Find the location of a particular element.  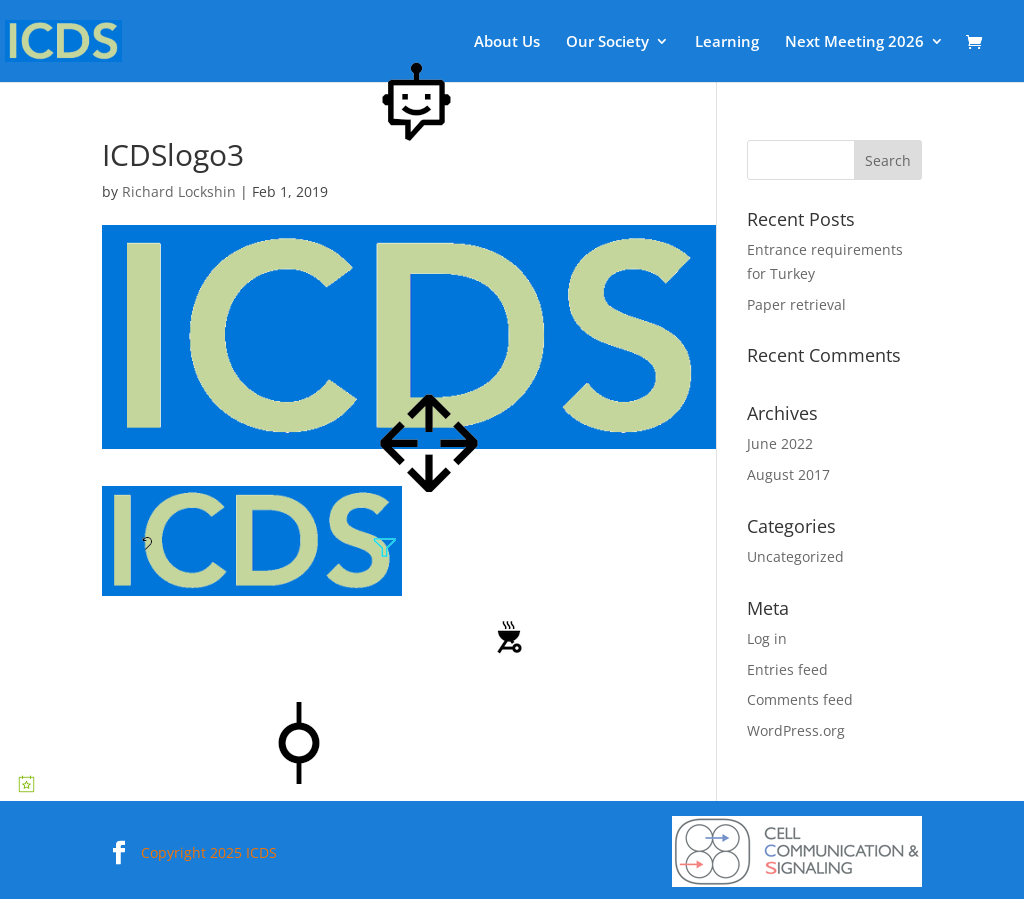

access chatbot or automated assistant is located at coordinates (416, 102).